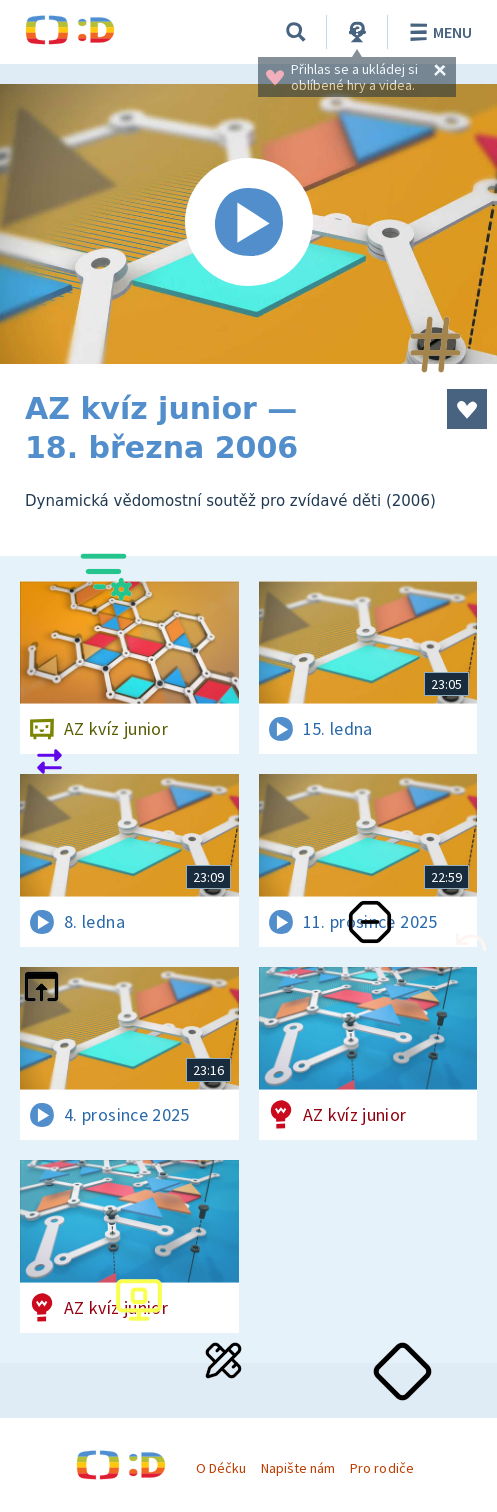 The image size is (497, 1512). Describe the element at coordinates (435, 344) in the screenshot. I see `add or browse hashtags` at that location.